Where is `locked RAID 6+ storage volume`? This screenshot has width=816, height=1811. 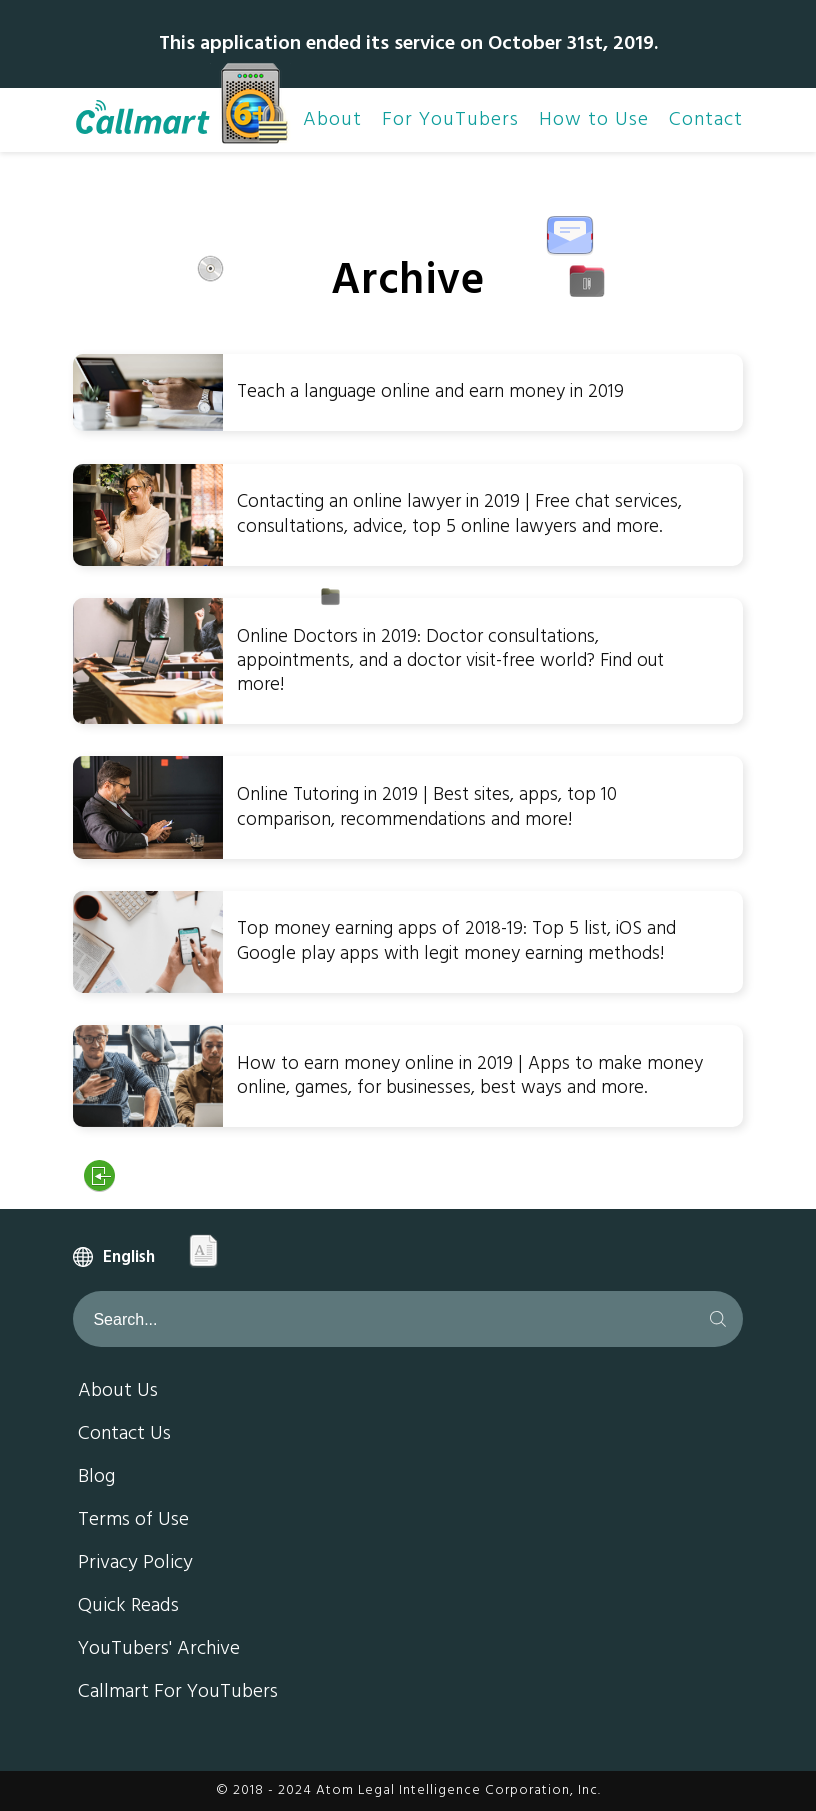
locked RAID 6+ storage volume is located at coordinates (250, 103).